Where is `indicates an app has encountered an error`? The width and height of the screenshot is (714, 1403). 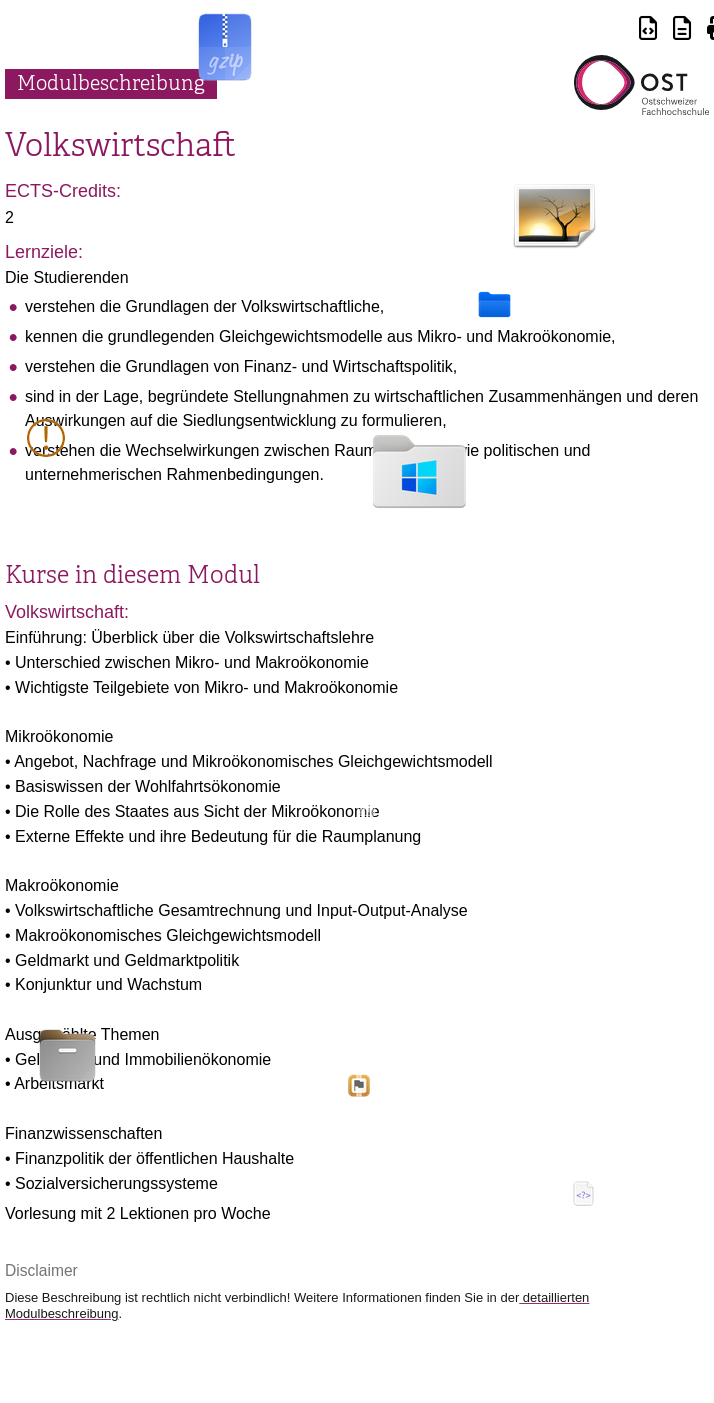
indicates an app has encountered an error is located at coordinates (46, 438).